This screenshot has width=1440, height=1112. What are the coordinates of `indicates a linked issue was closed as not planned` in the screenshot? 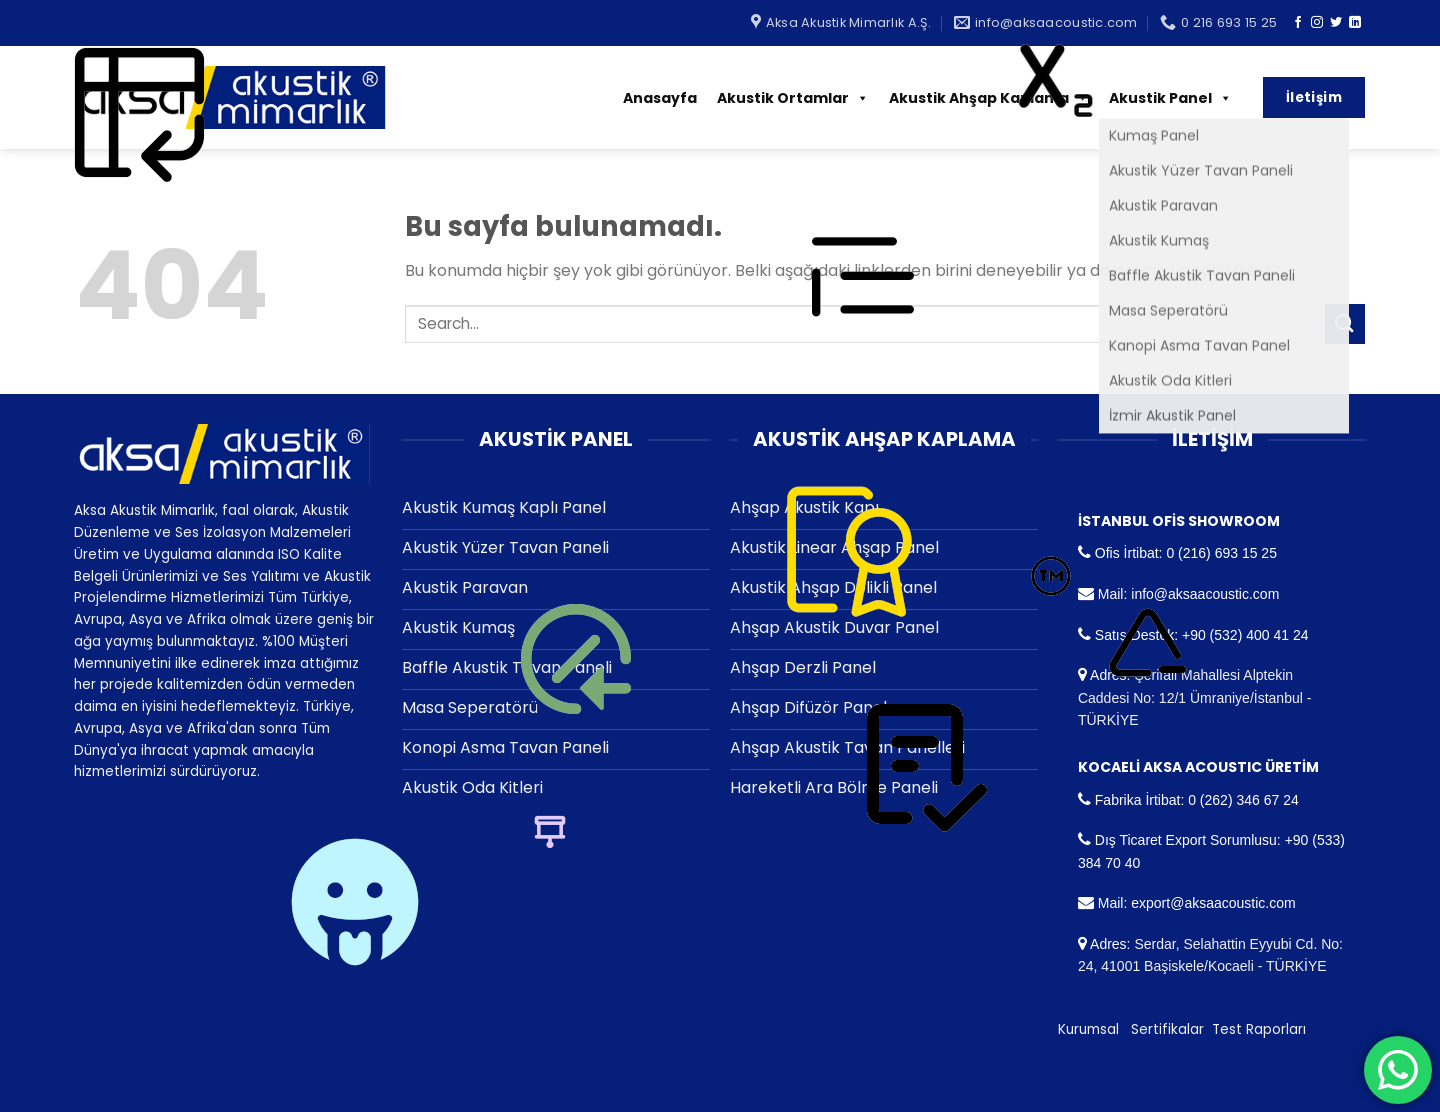 It's located at (576, 659).